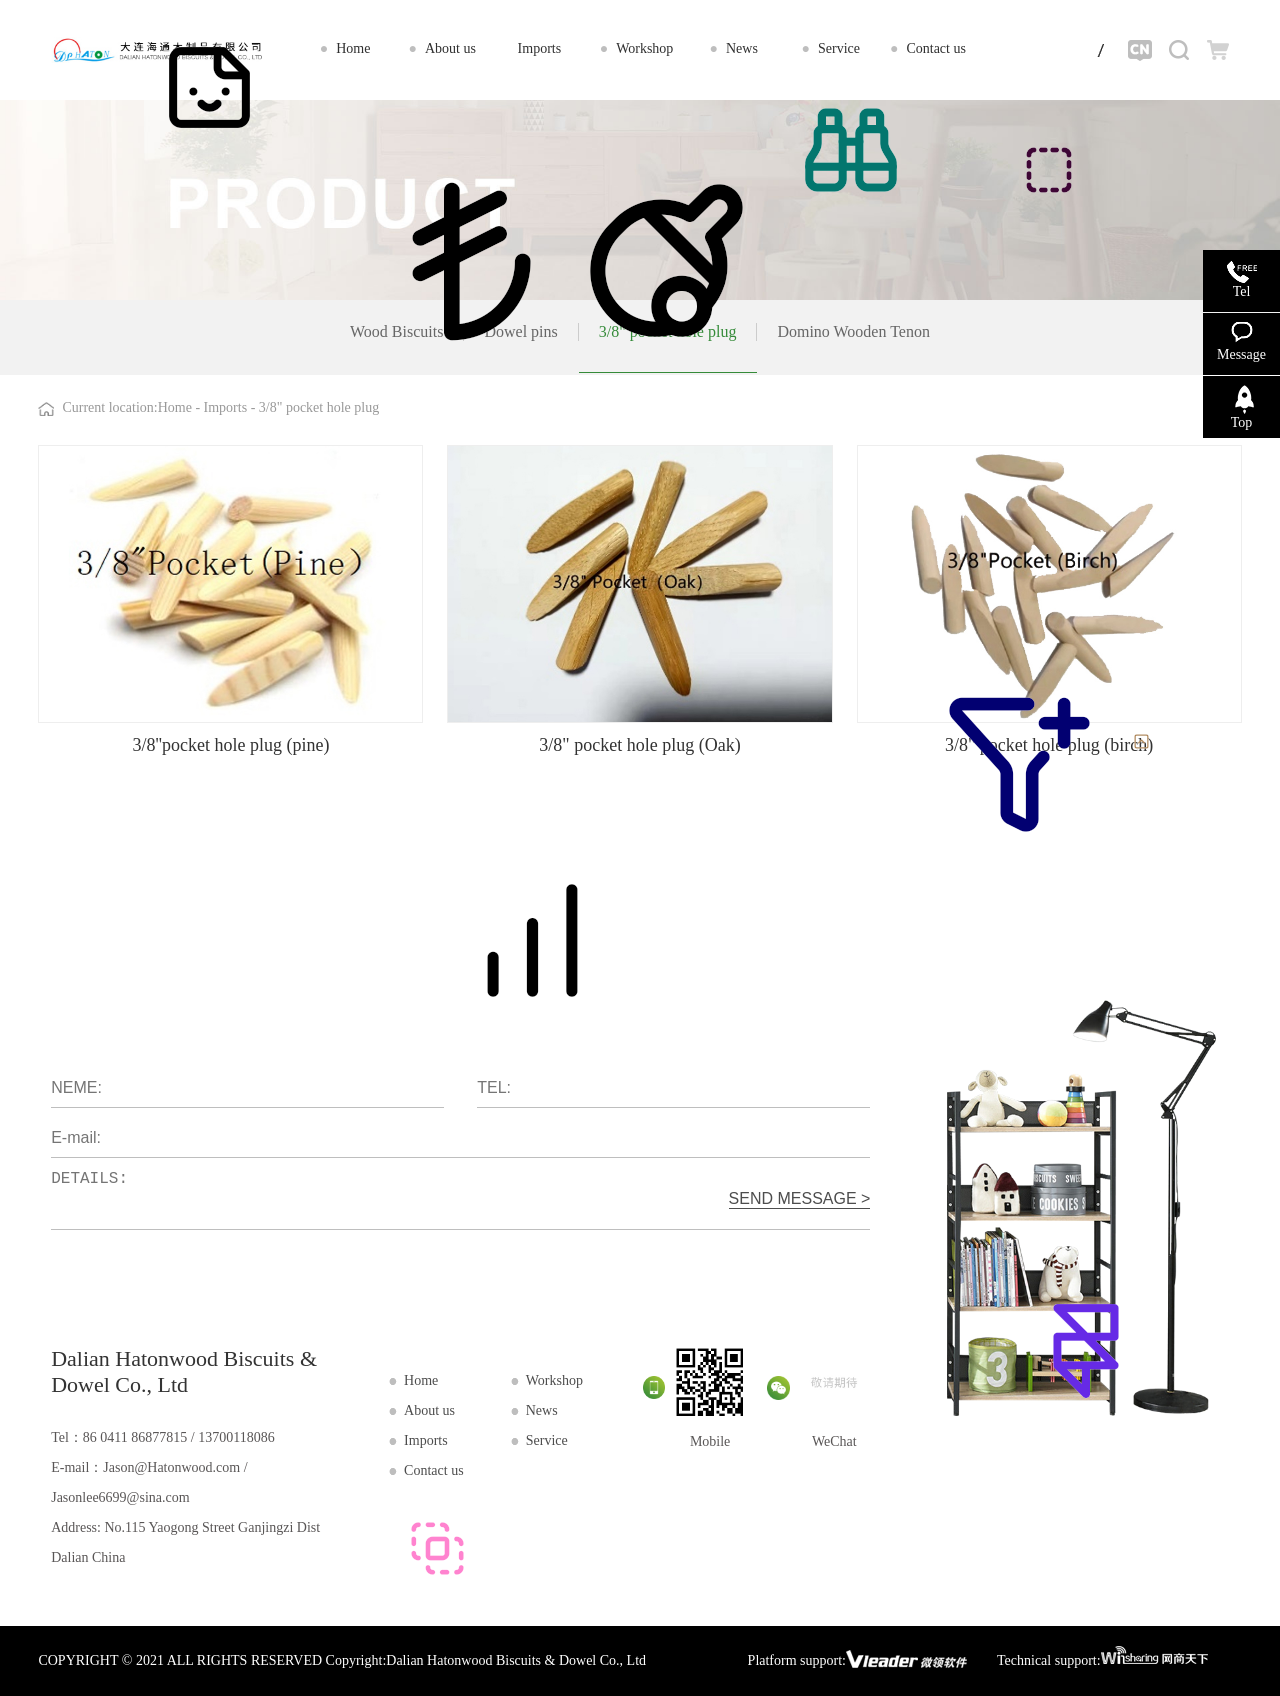  I want to click on add a new filter, so click(1019, 761).